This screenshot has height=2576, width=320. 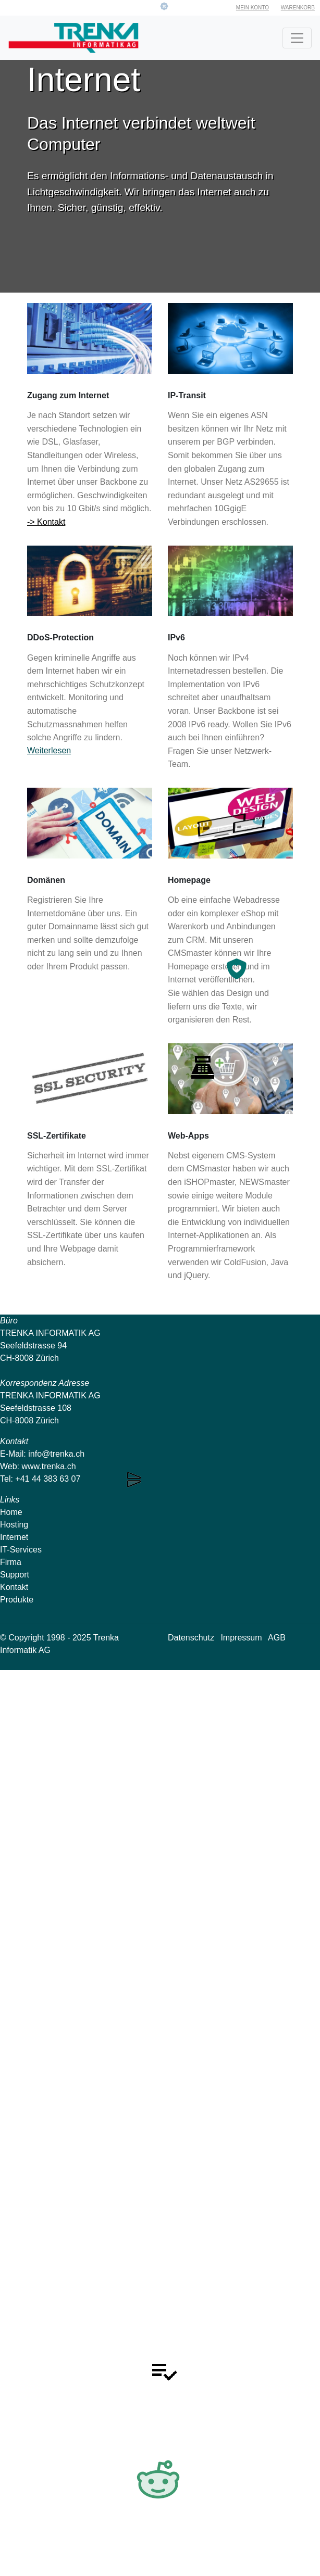 What do you see at coordinates (158, 2481) in the screenshot?
I see `open the Reddit app` at bounding box center [158, 2481].